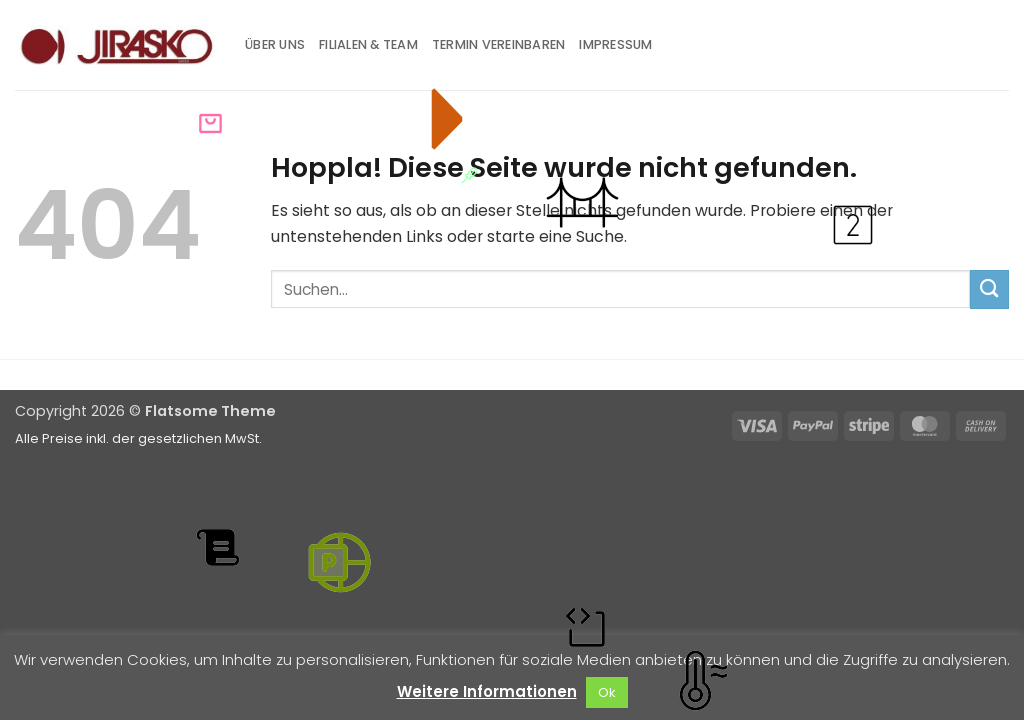 This screenshot has height=720, width=1024. I want to click on view terms and conditions or legal documents, so click(219, 547).